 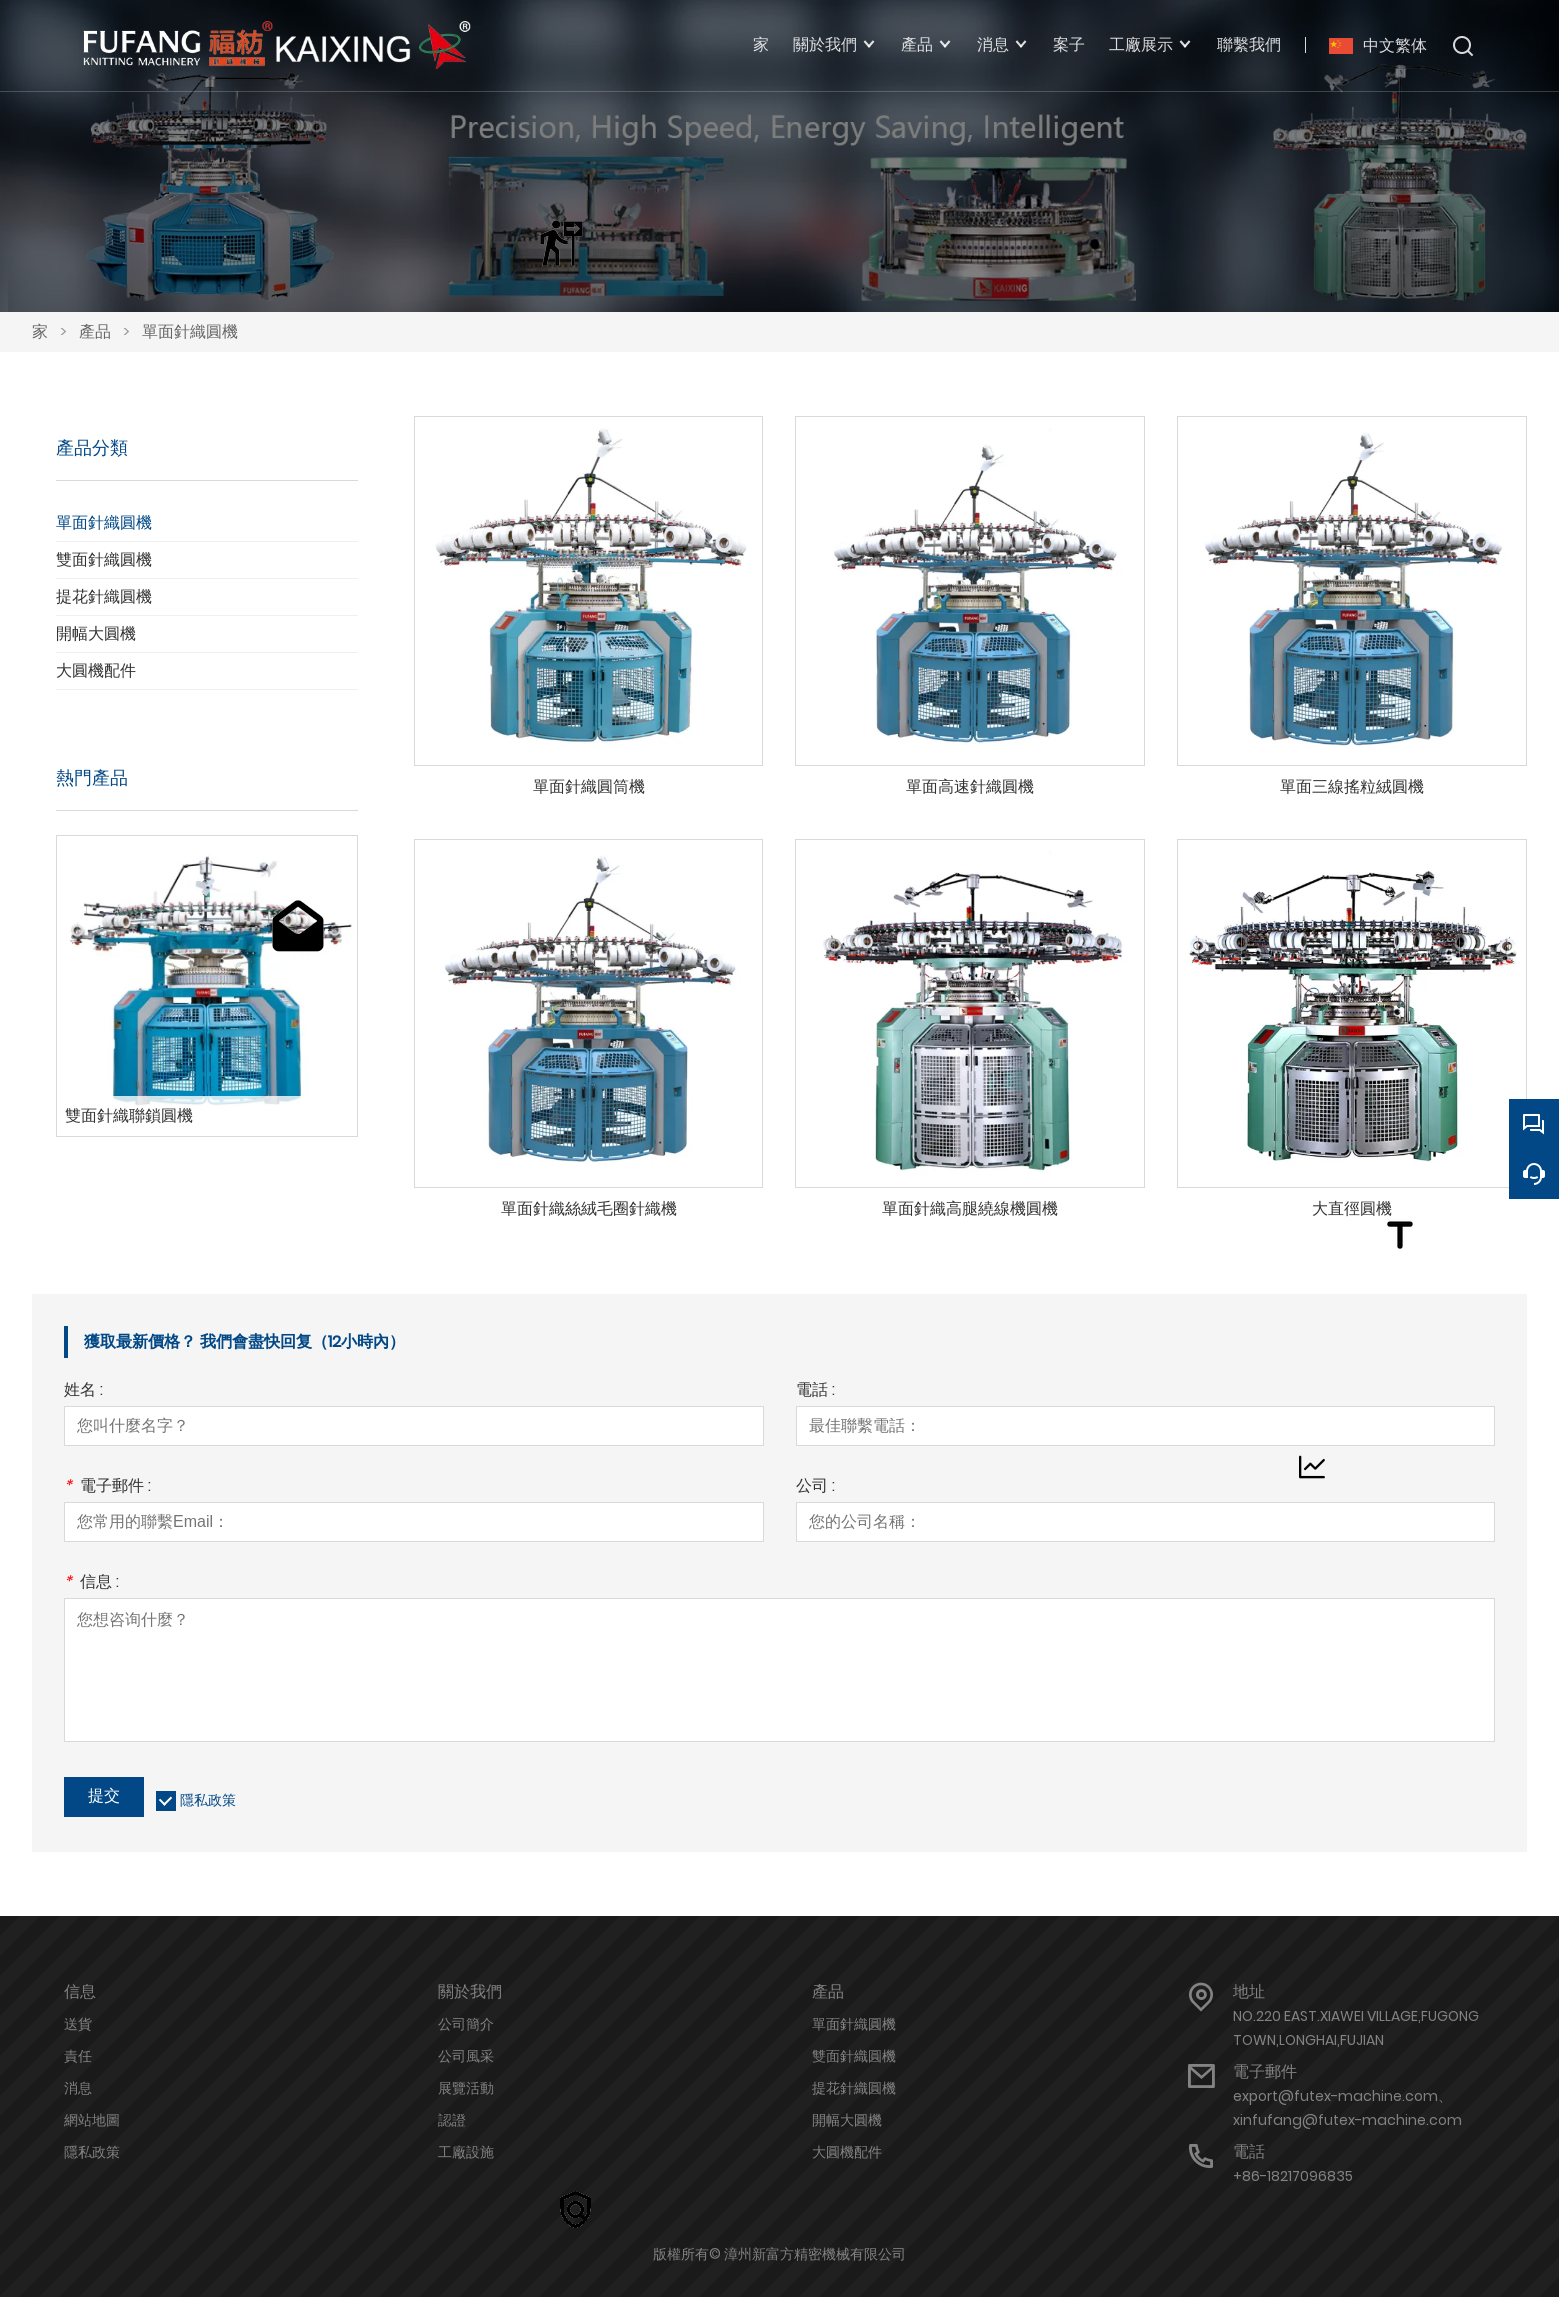 What do you see at coordinates (1312, 1467) in the screenshot?
I see `view analytics or statistics` at bounding box center [1312, 1467].